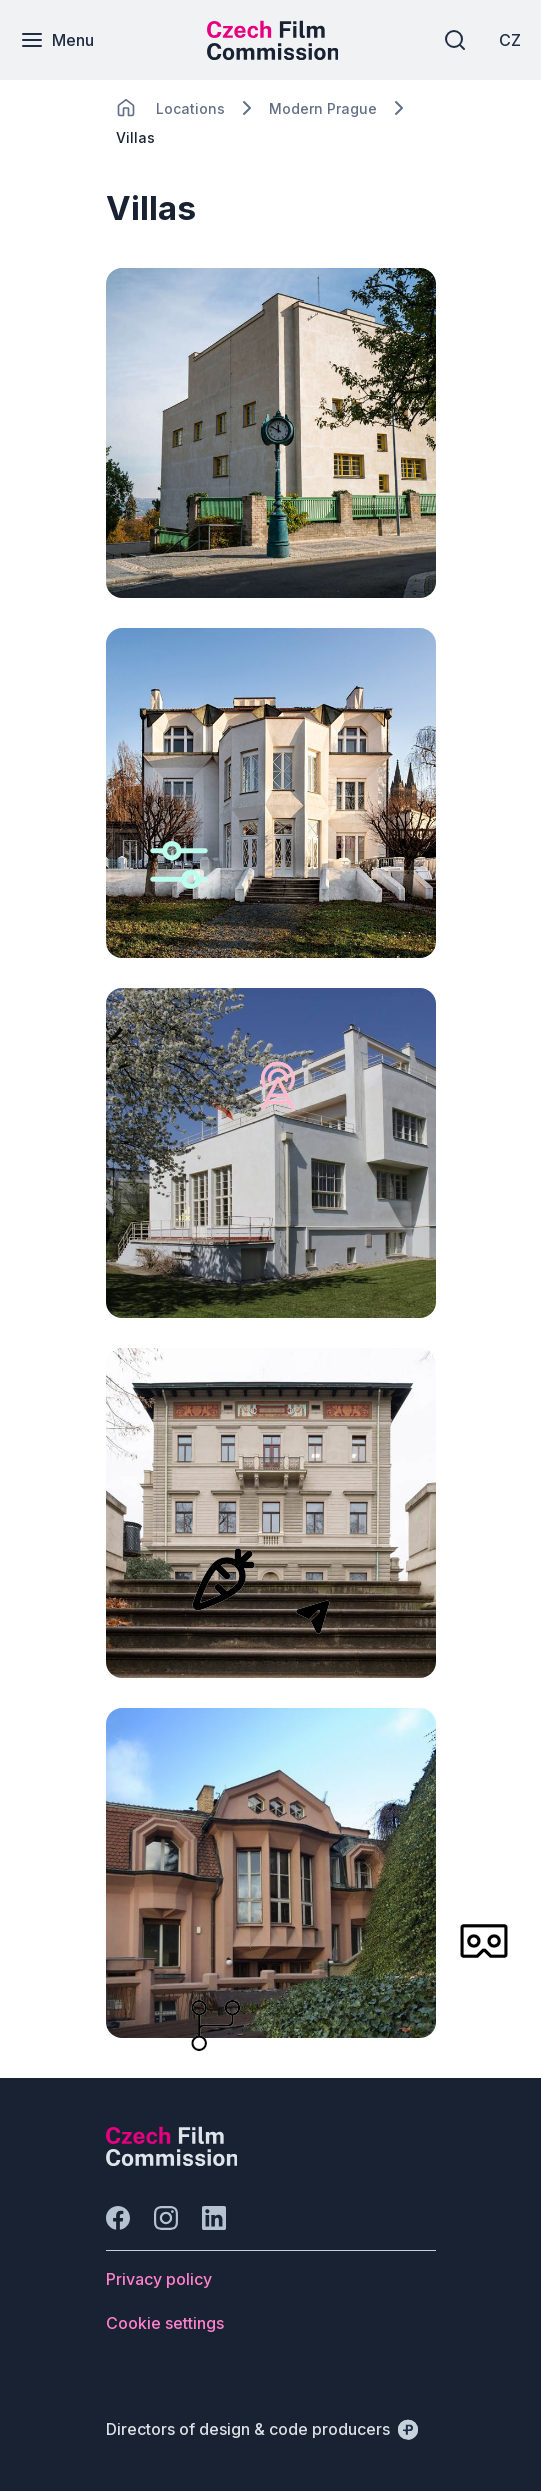 This screenshot has width=541, height=2491. Describe the element at coordinates (346, 844) in the screenshot. I see `insert a gif into your message` at that location.